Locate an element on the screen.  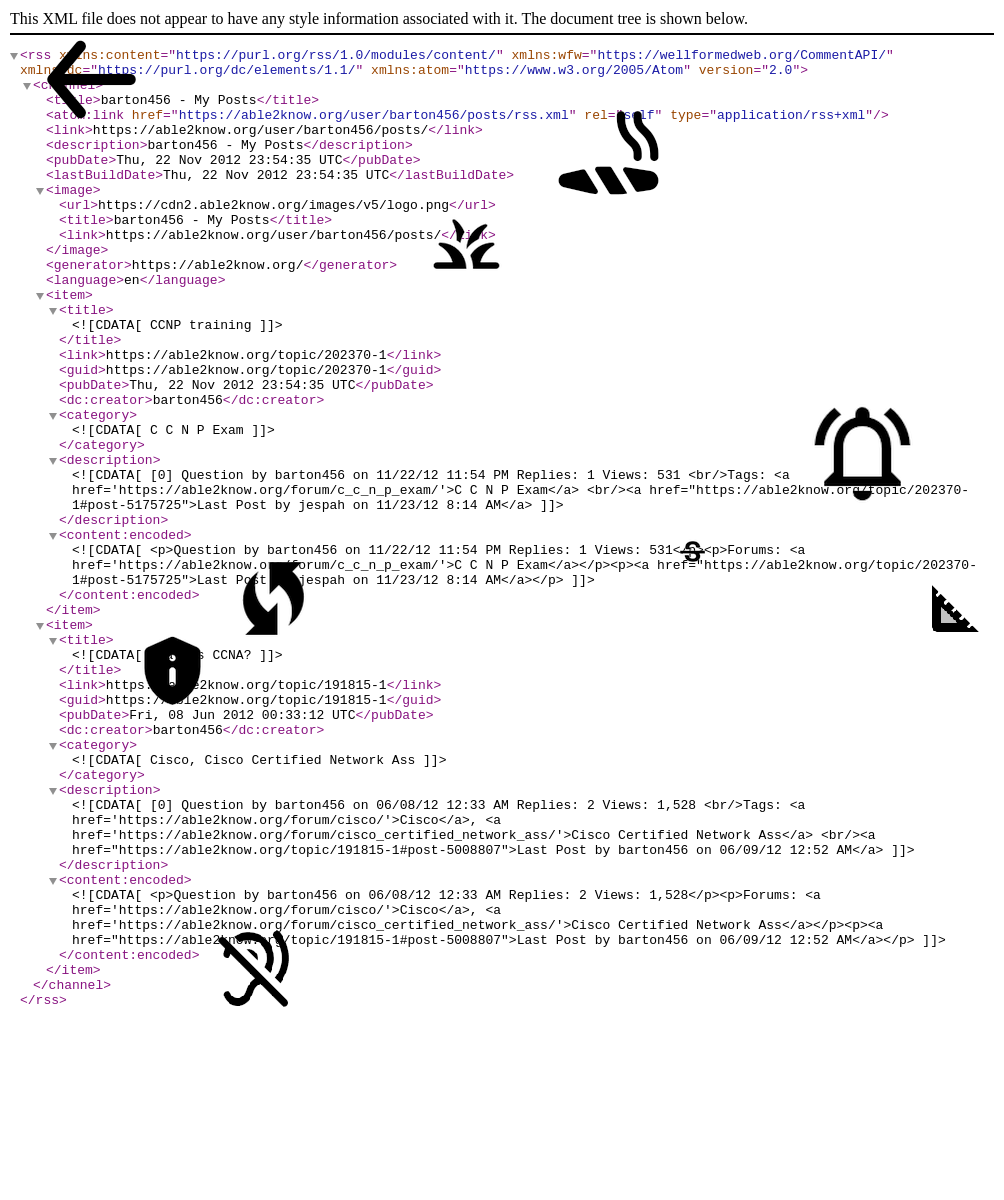
measure dimensions or square footage is located at coordinates (955, 608).